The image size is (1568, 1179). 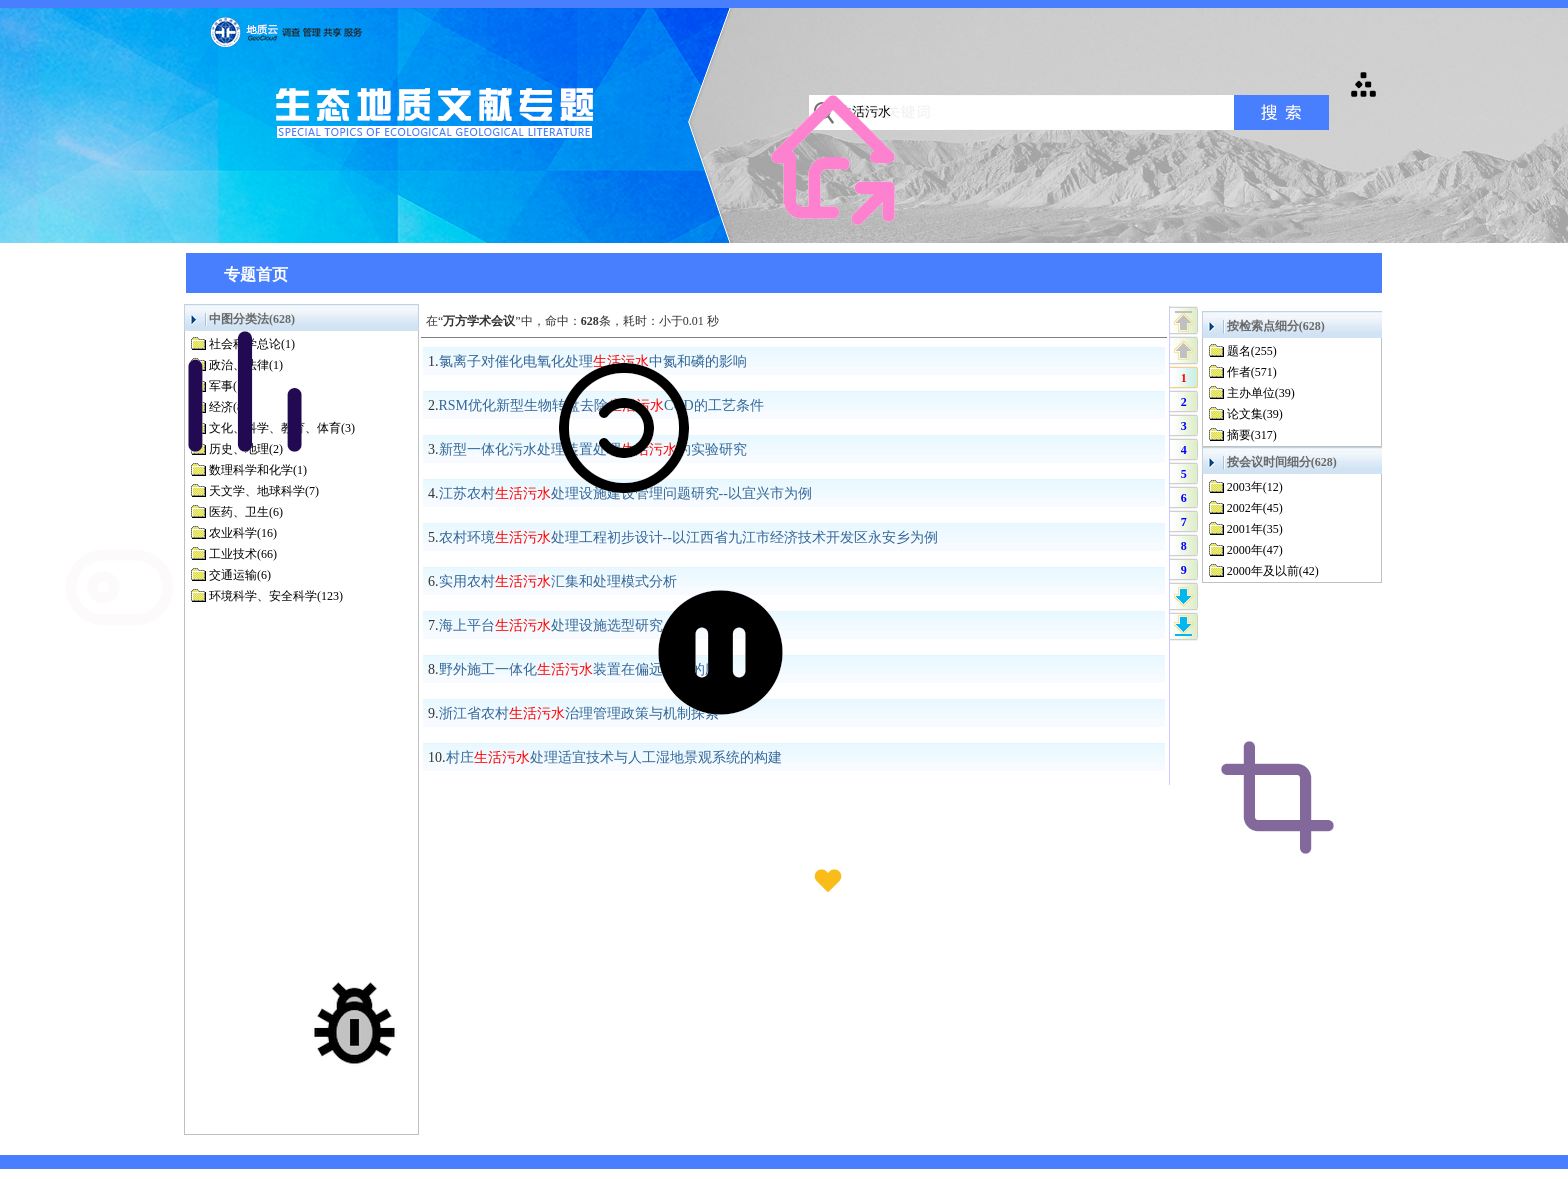 What do you see at coordinates (354, 1023) in the screenshot?
I see `find pest control services nearby` at bounding box center [354, 1023].